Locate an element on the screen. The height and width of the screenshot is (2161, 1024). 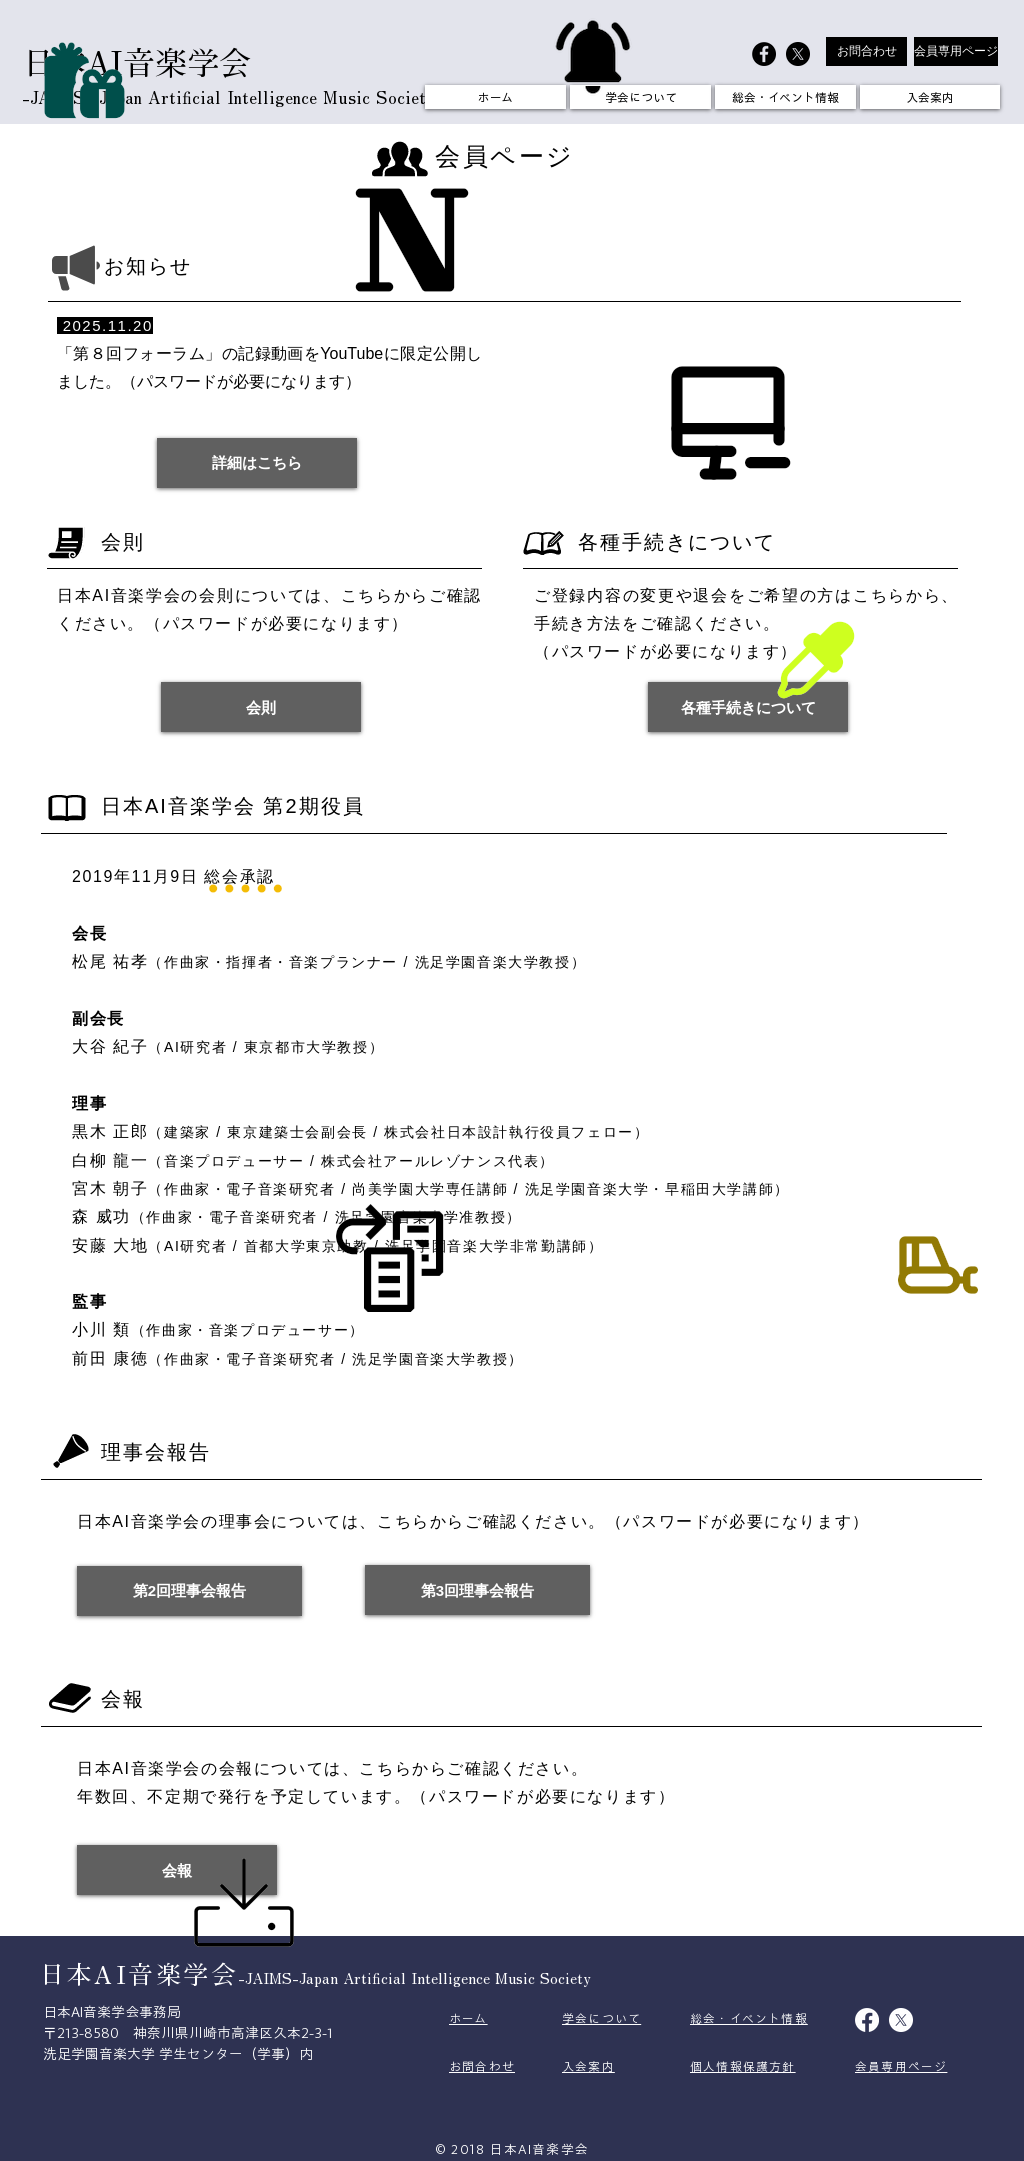
view gifts or rewards is located at coordinates (84, 82).